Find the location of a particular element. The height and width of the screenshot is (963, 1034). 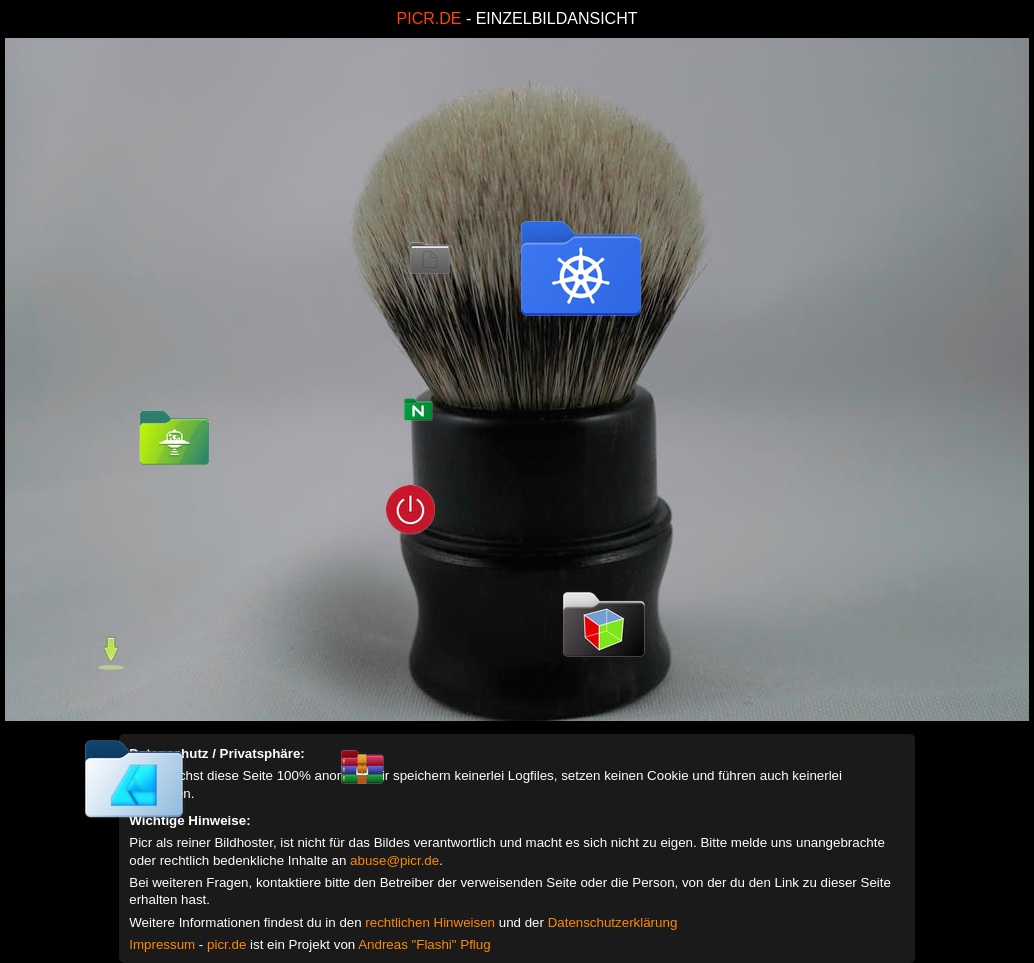

open kubernetes project files is located at coordinates (580, 271).